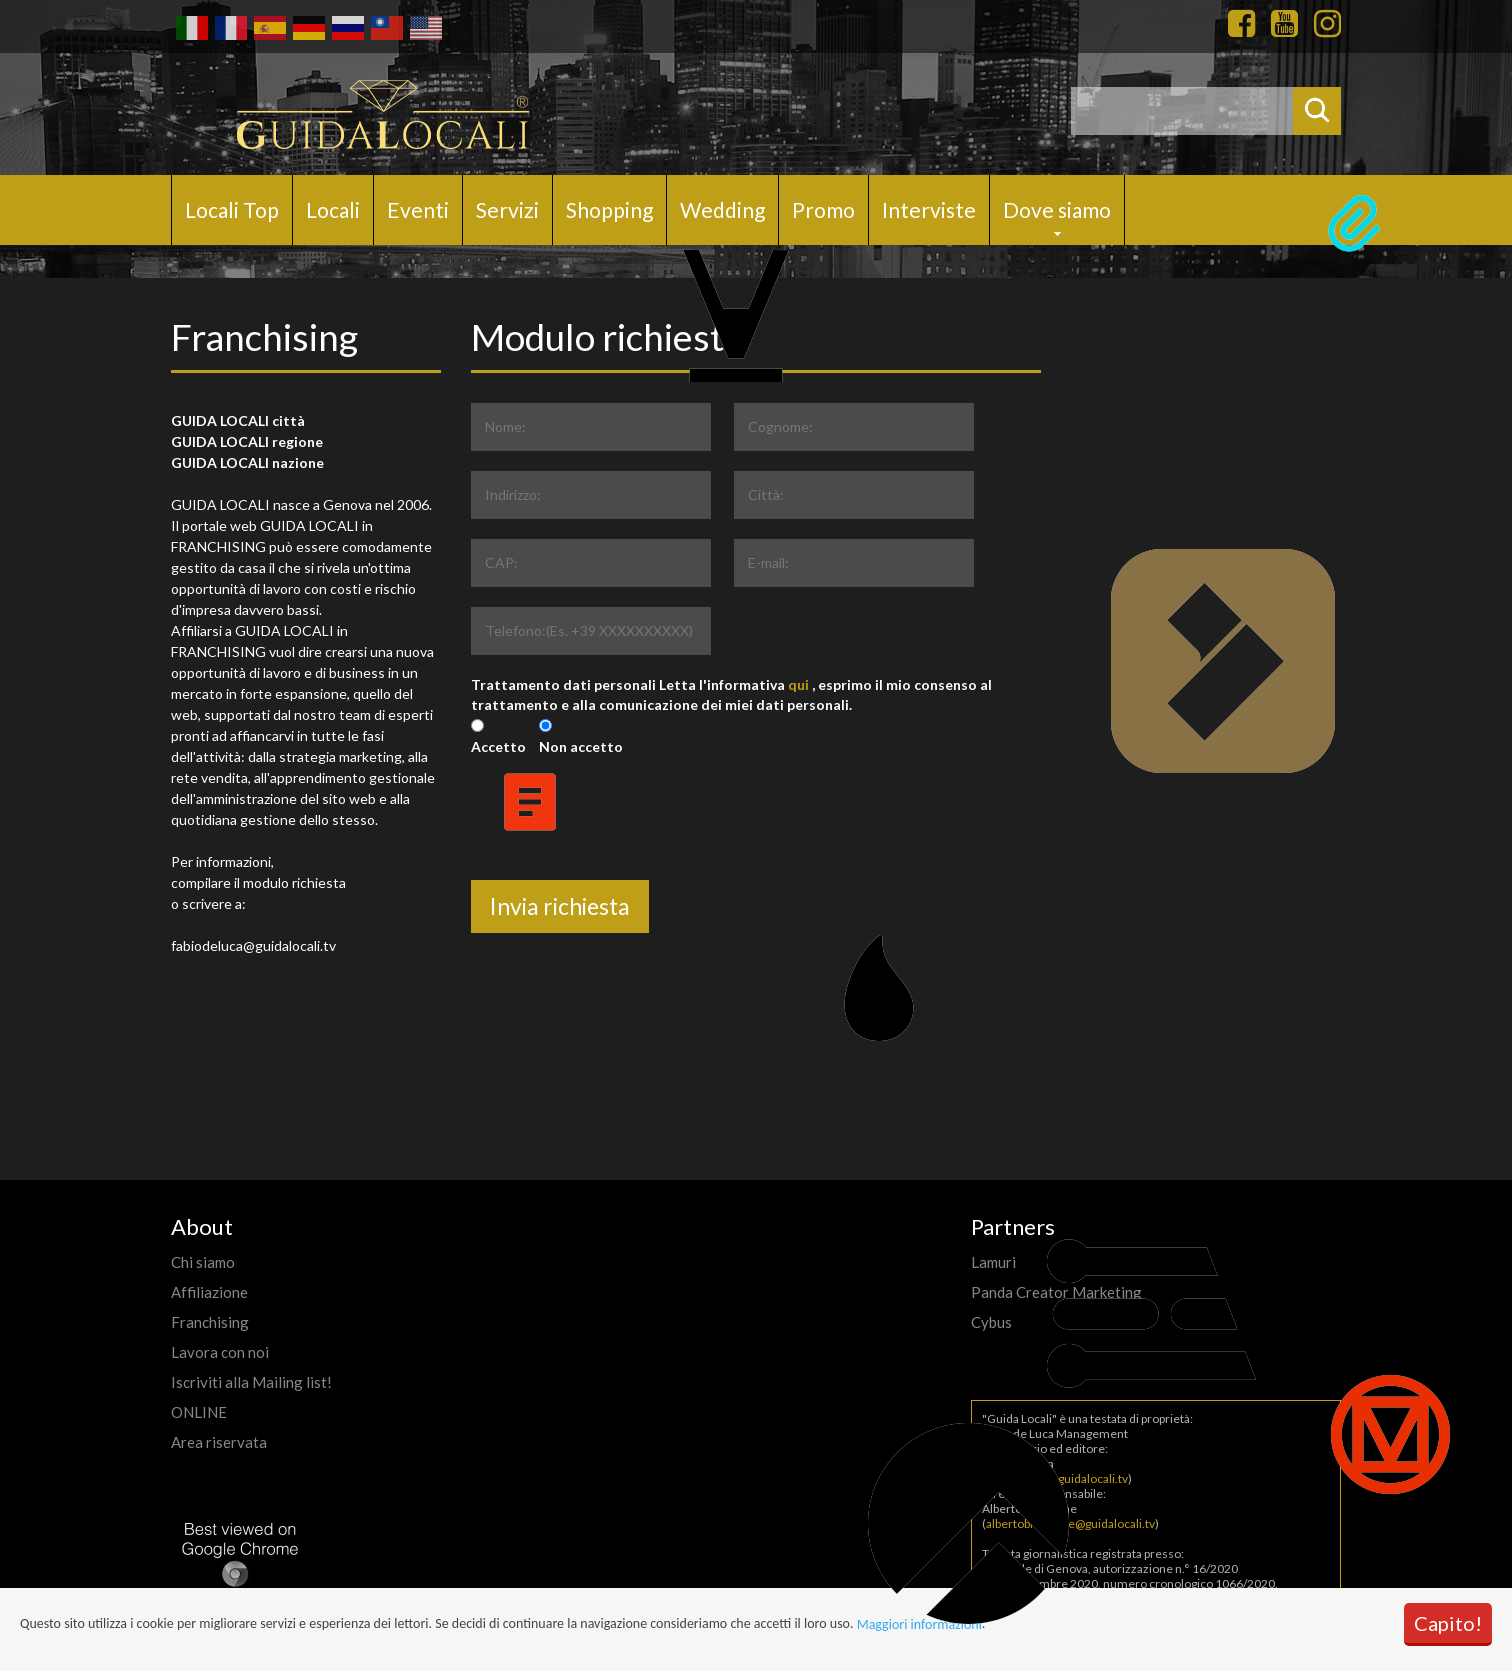 This screenshot has height=1671, width=1512. What do you see at coordinates (1355, 224) in the screenshot?
I see `attach a file to your message` at bounding box center [1355, 224].